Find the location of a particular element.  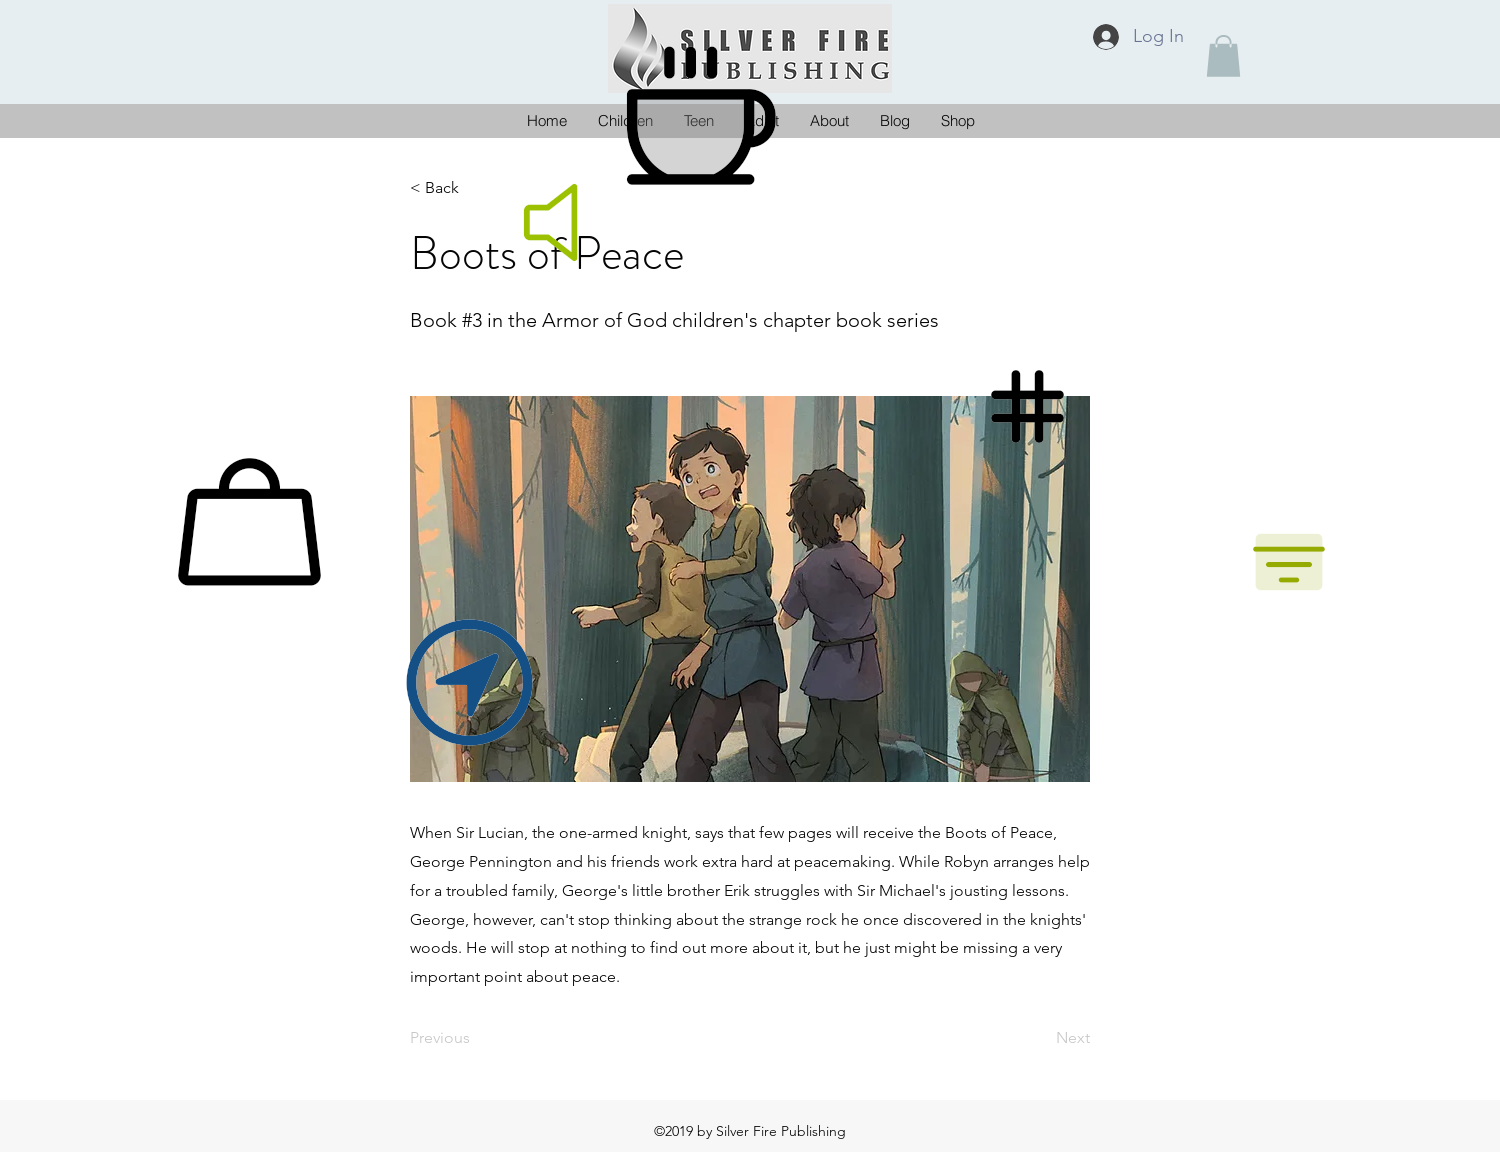

speaker with no audio output is located at coordinates (562, 222).